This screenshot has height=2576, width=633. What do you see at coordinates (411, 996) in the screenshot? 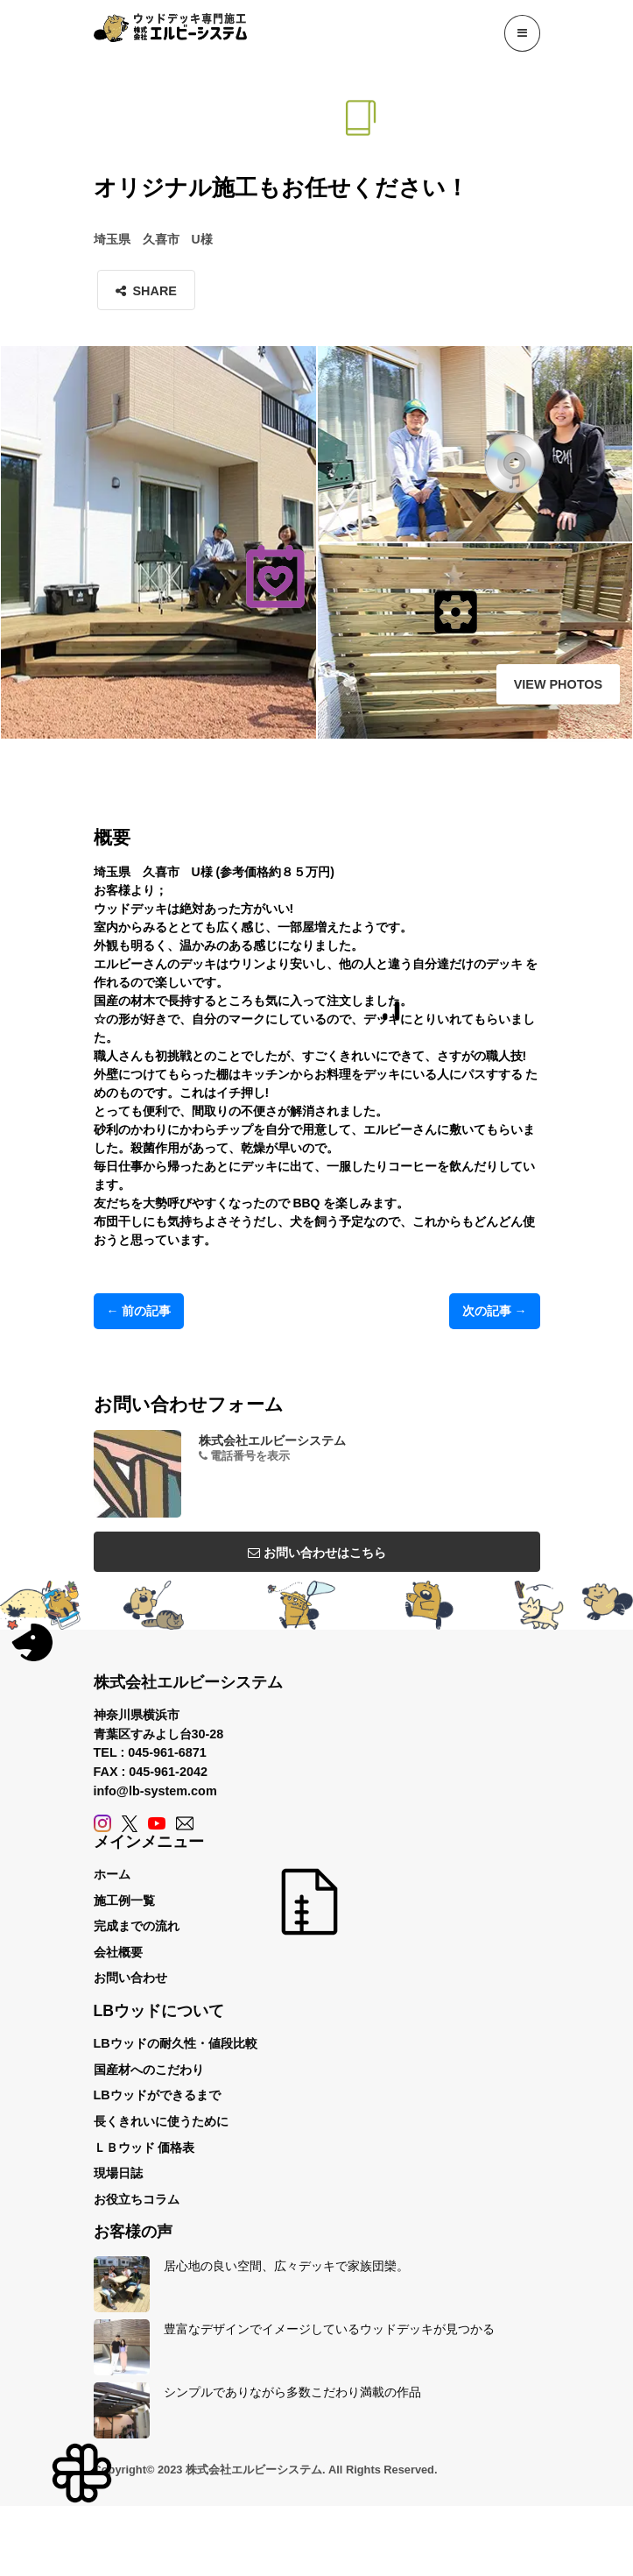
I see `indicates weak cellular network signal` at bounding box center [411, 996].